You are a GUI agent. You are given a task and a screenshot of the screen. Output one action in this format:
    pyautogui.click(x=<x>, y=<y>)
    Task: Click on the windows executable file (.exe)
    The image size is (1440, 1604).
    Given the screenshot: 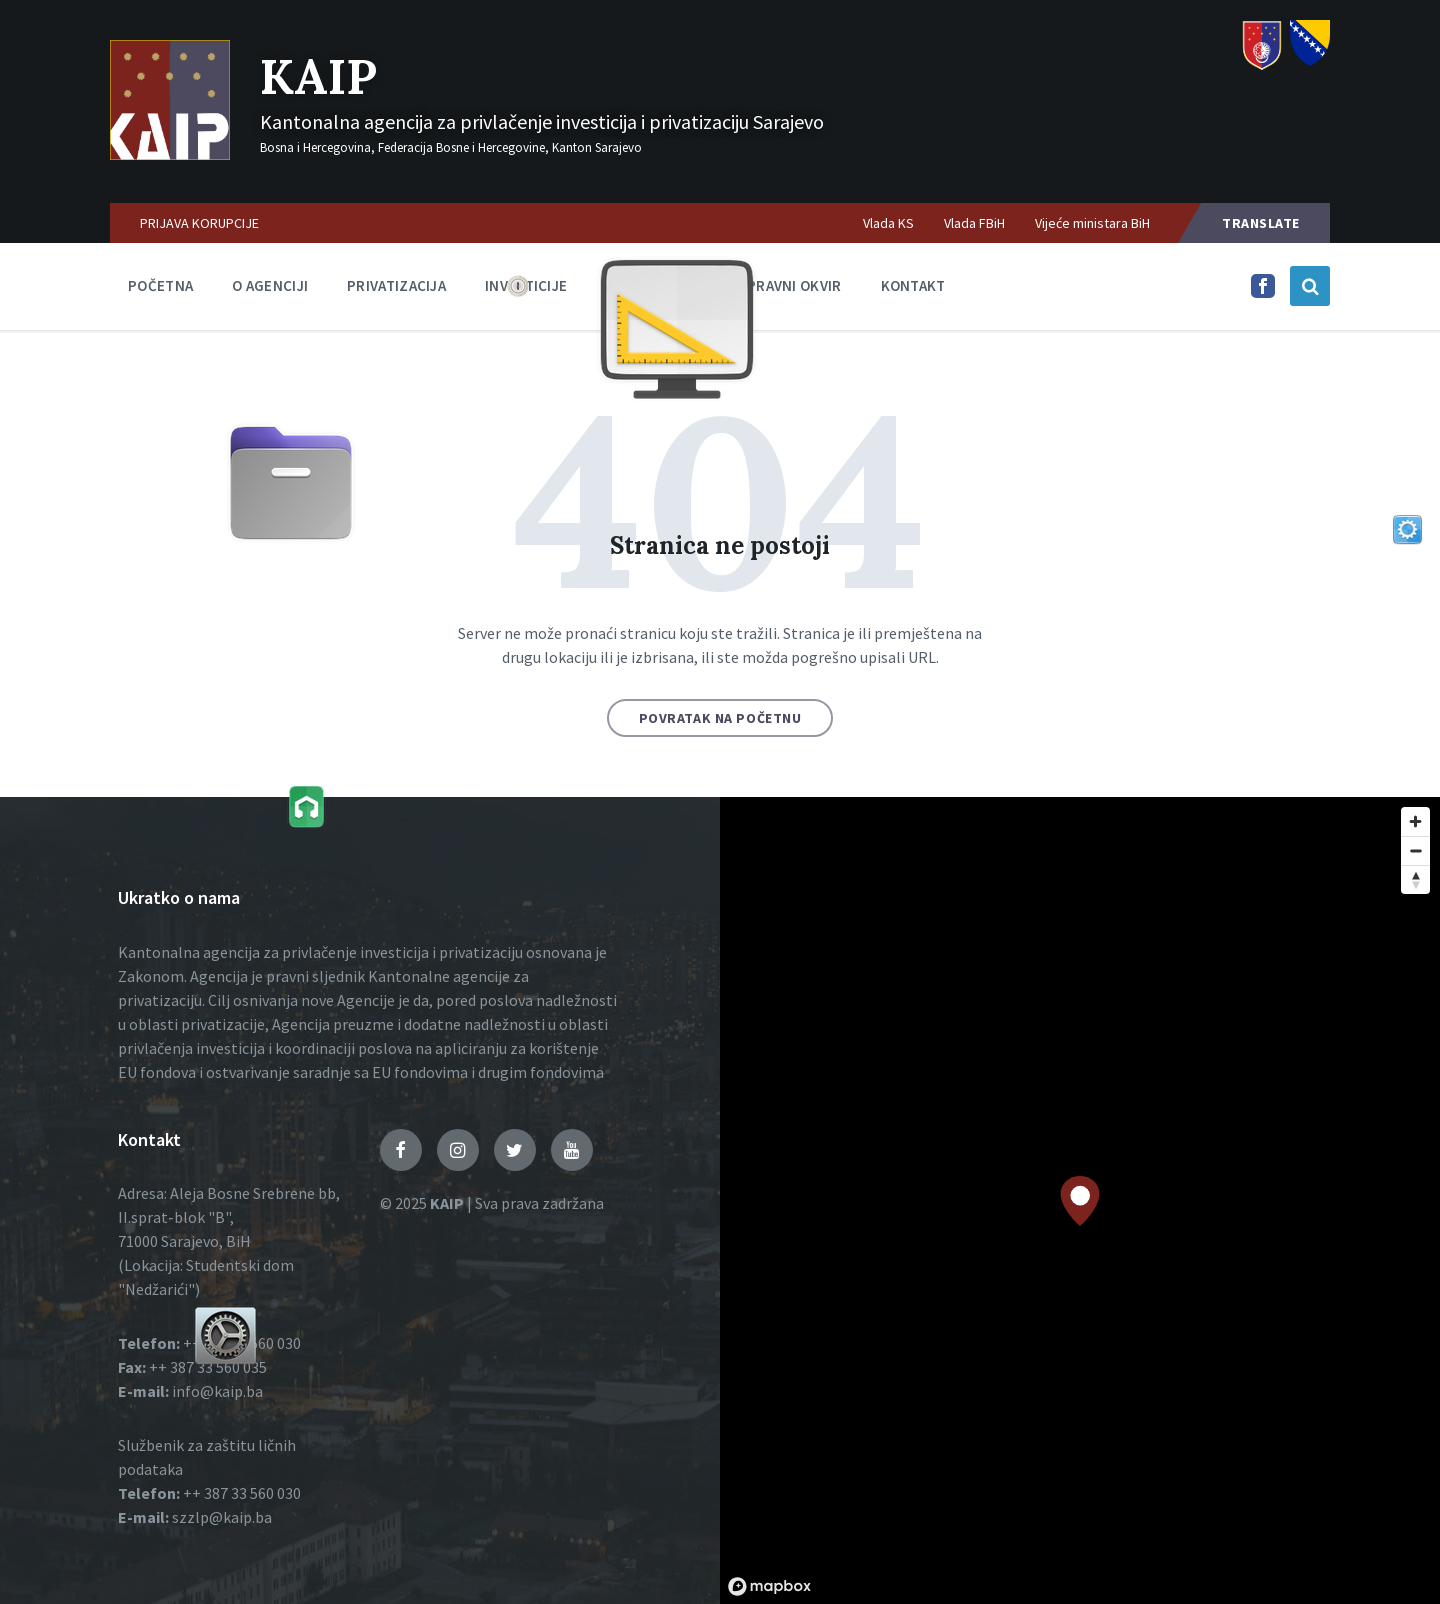 What is the action you would take?
    pyautogui.click(x=1407, y=529)
    